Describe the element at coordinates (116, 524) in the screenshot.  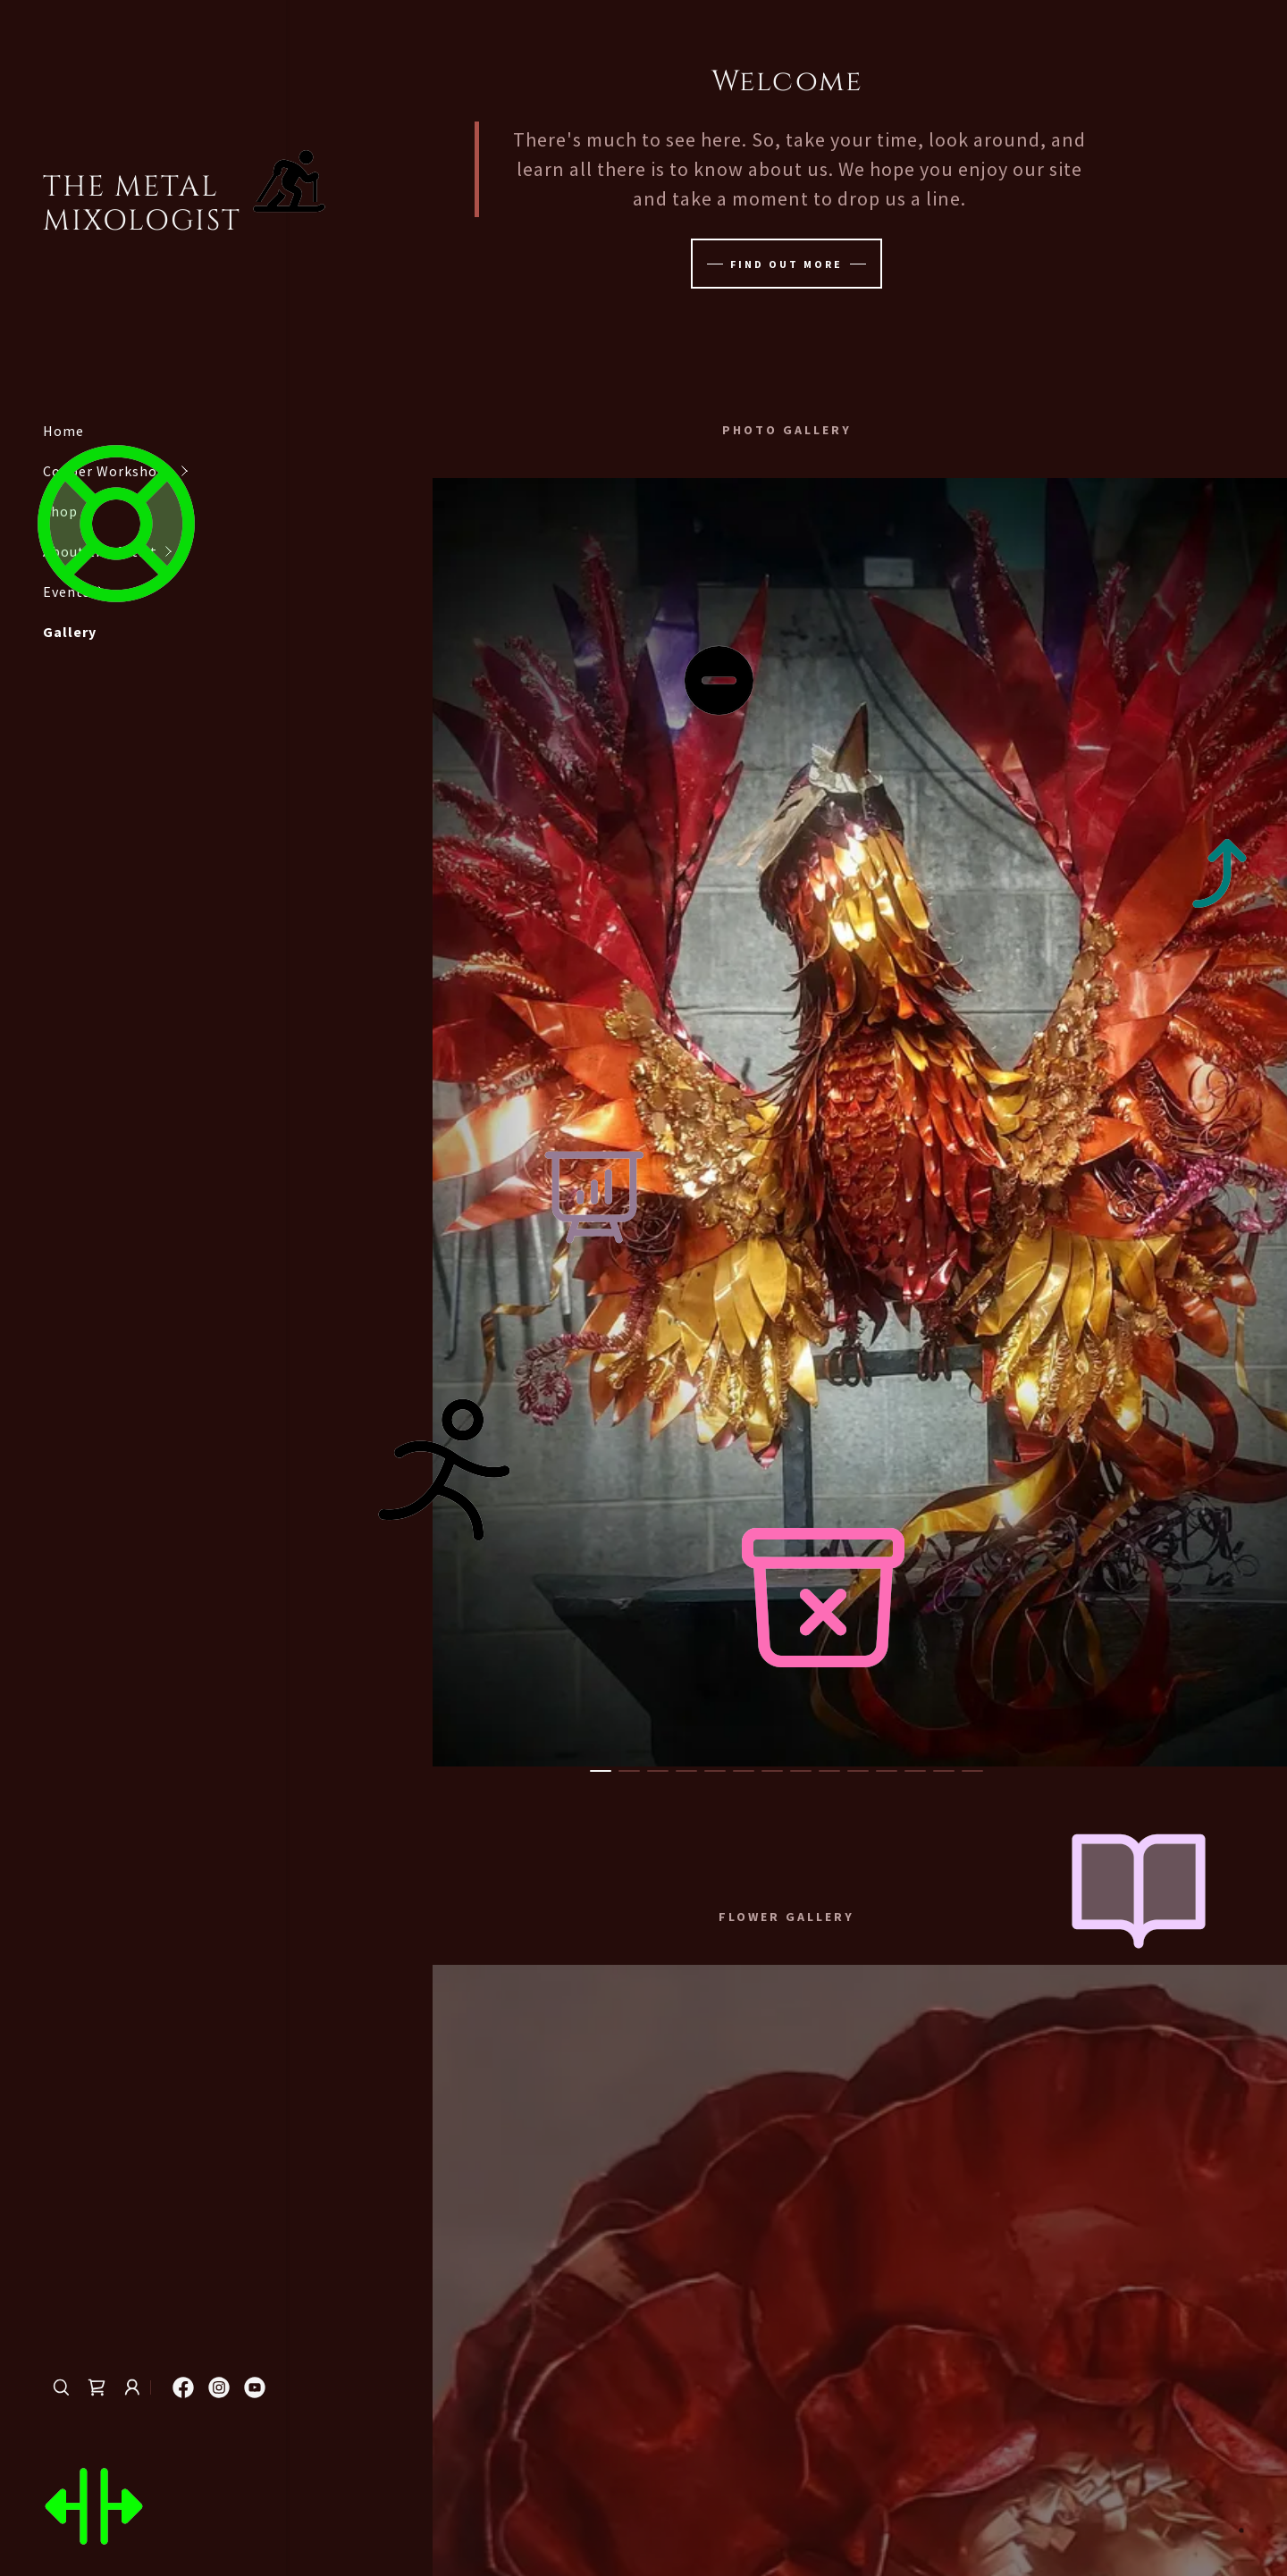
I see `access help or support center` at that location.